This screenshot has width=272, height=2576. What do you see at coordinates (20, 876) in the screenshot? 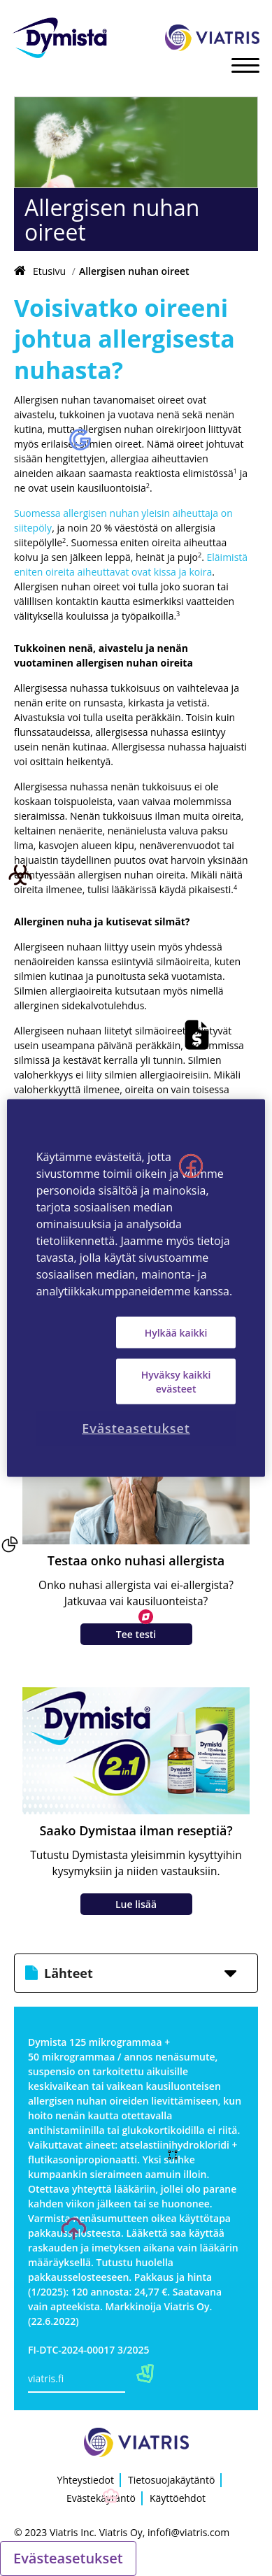
I see `indicates hazardous or dangerous content` at bounding box center [20, 876].